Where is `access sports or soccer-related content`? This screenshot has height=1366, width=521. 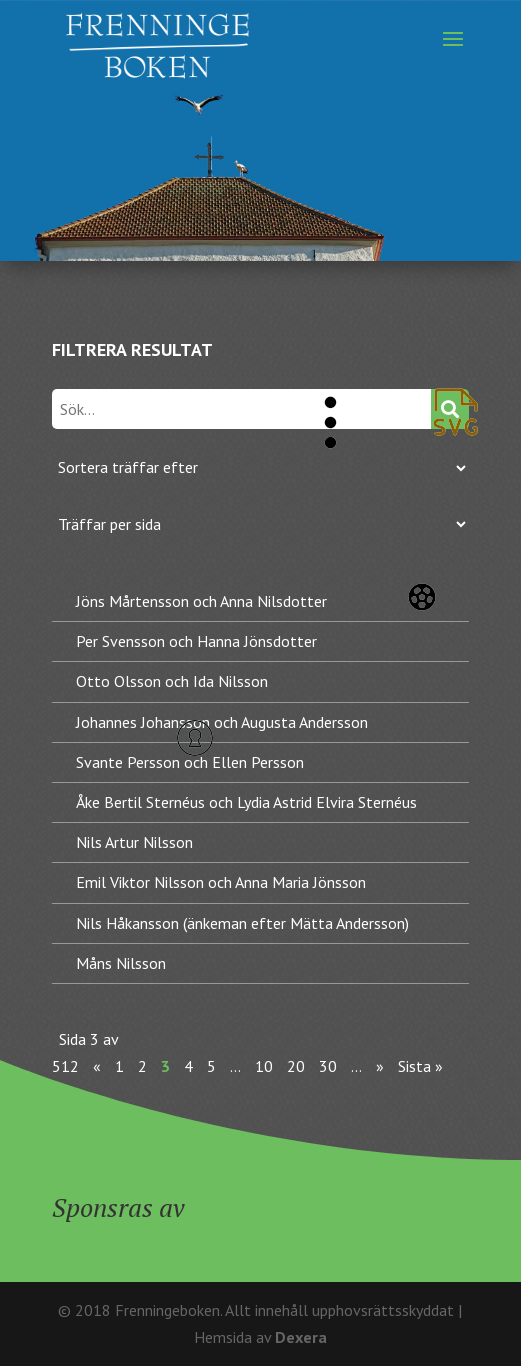 access sports or soccer-related content is located at coordinates (422, 597).